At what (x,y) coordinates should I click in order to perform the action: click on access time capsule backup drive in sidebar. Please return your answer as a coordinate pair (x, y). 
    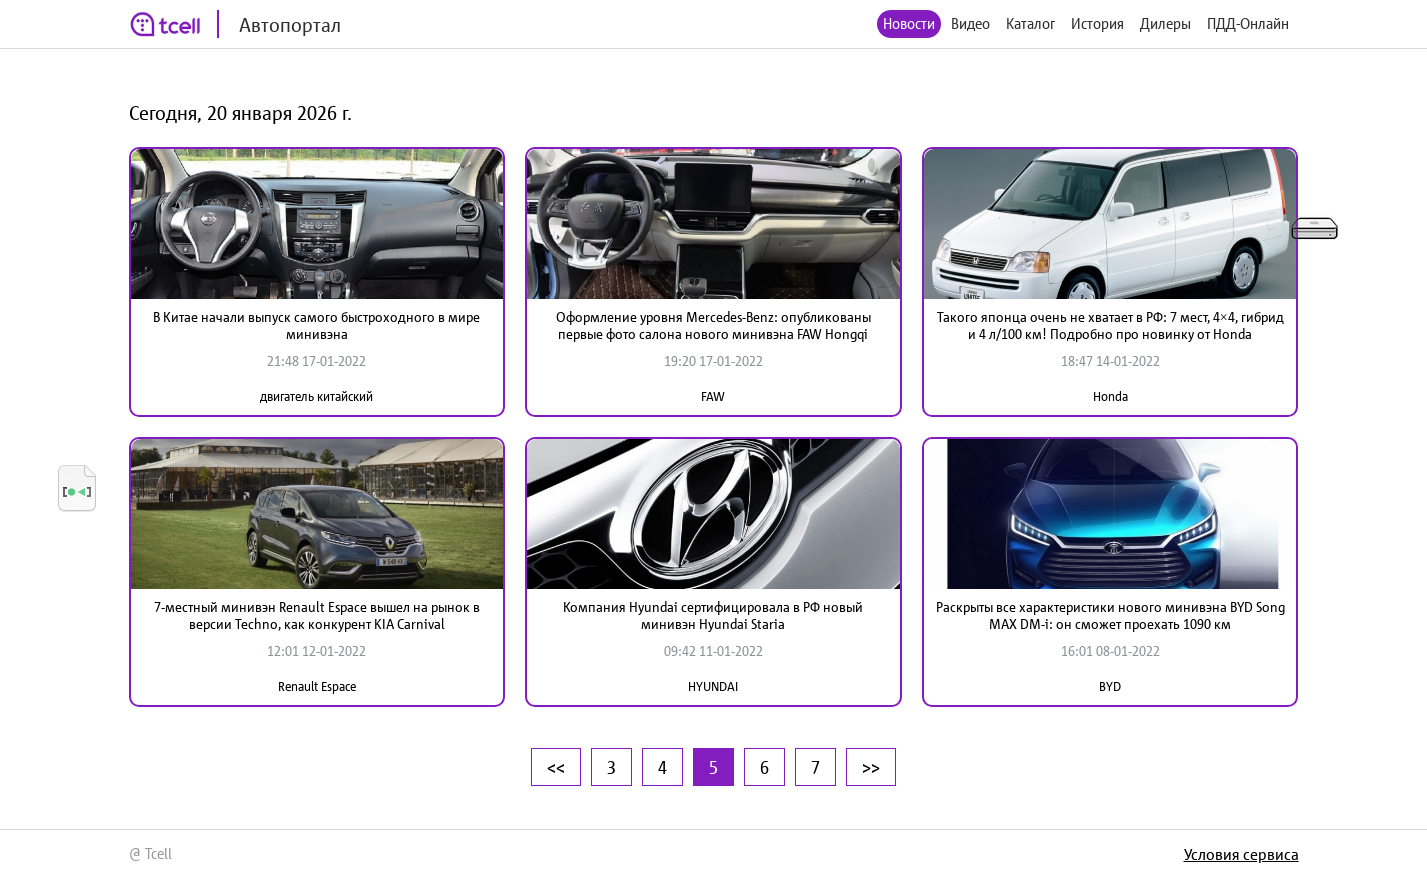
    Looking at the image, I should click on (1314, 227).